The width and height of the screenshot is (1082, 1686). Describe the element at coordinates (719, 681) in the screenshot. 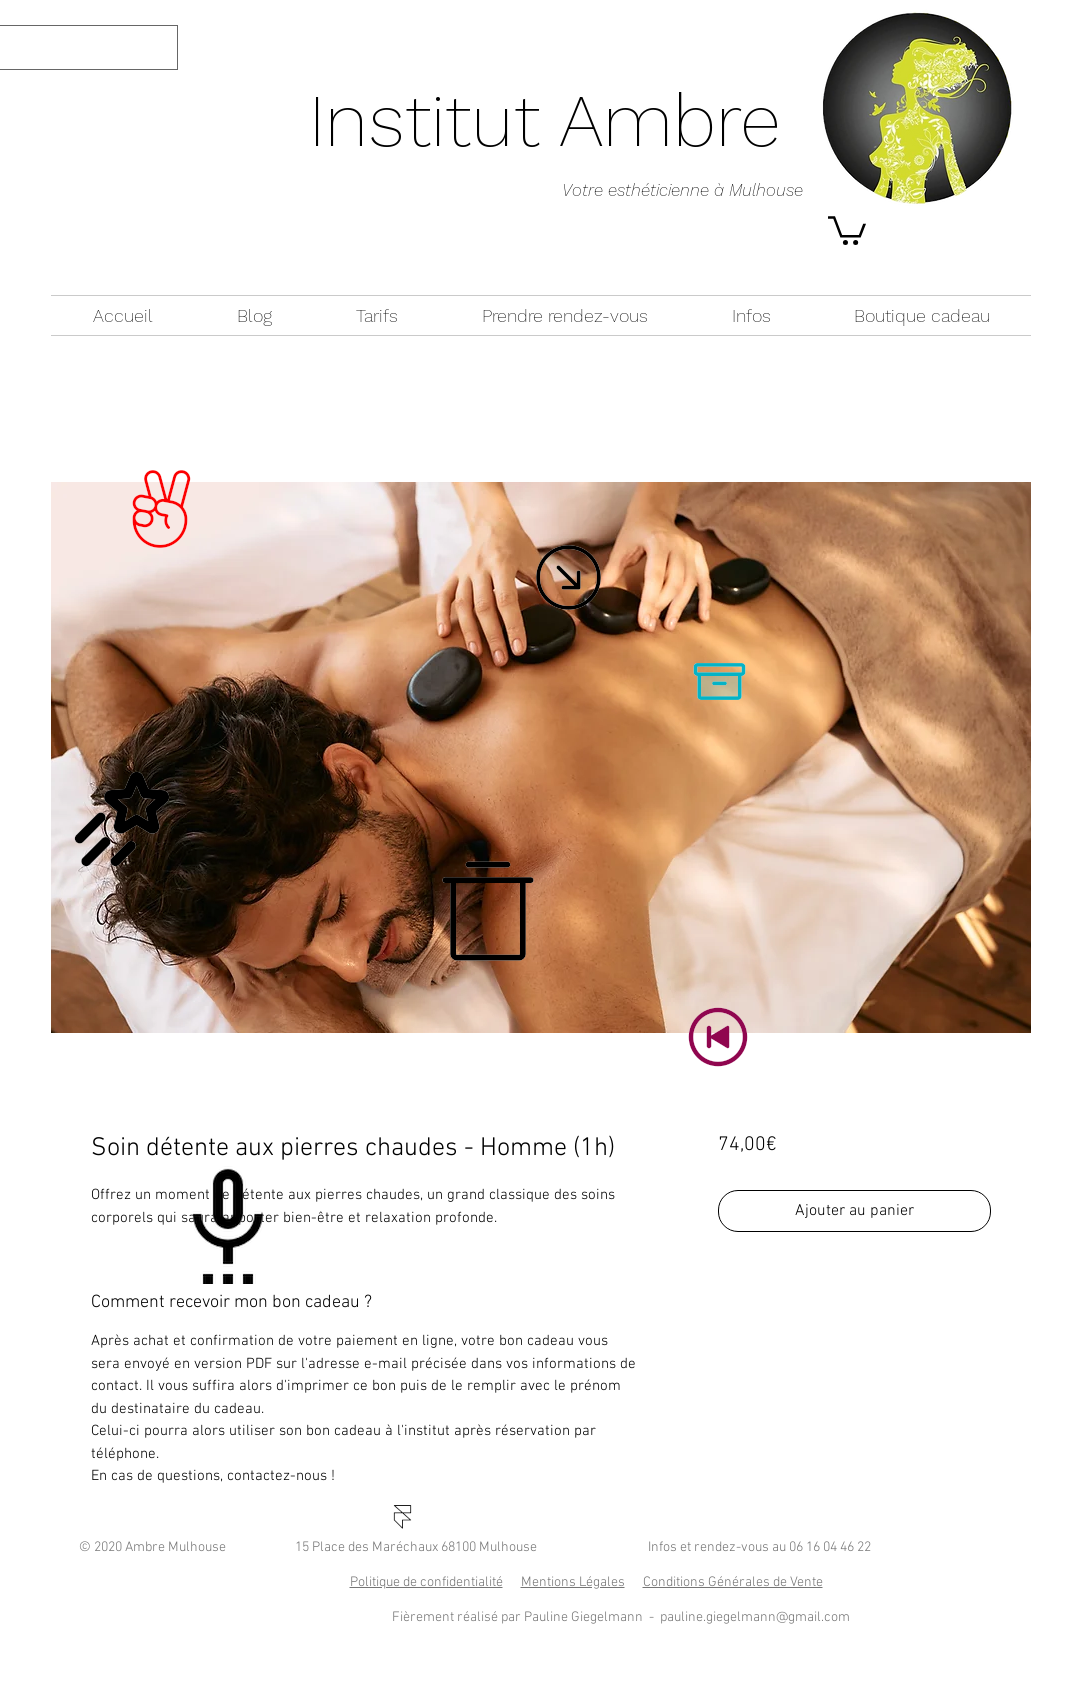

I see `archive selected items` at that location.